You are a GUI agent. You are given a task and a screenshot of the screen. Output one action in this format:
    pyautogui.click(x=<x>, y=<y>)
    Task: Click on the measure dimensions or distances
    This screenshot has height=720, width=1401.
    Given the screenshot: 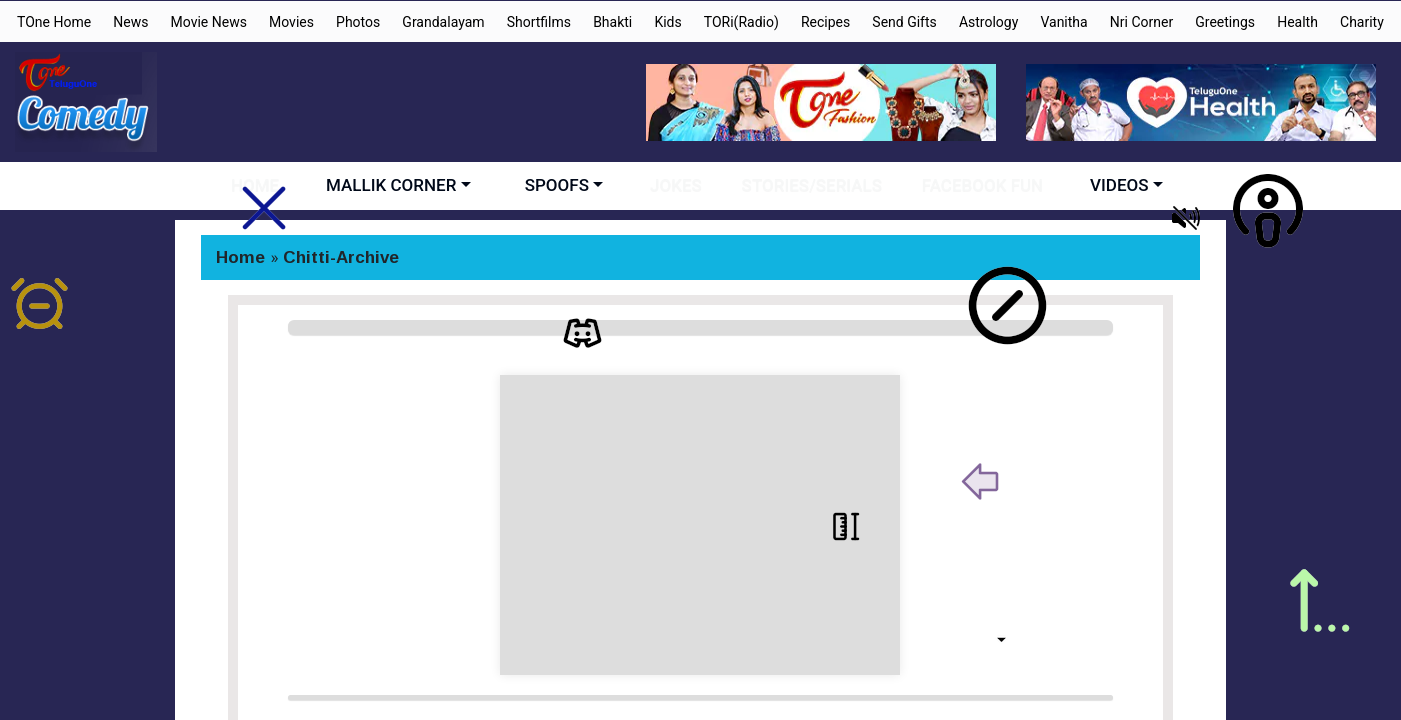 What is the action you would take?
    pyautogui.click(x=845, y=526)
    